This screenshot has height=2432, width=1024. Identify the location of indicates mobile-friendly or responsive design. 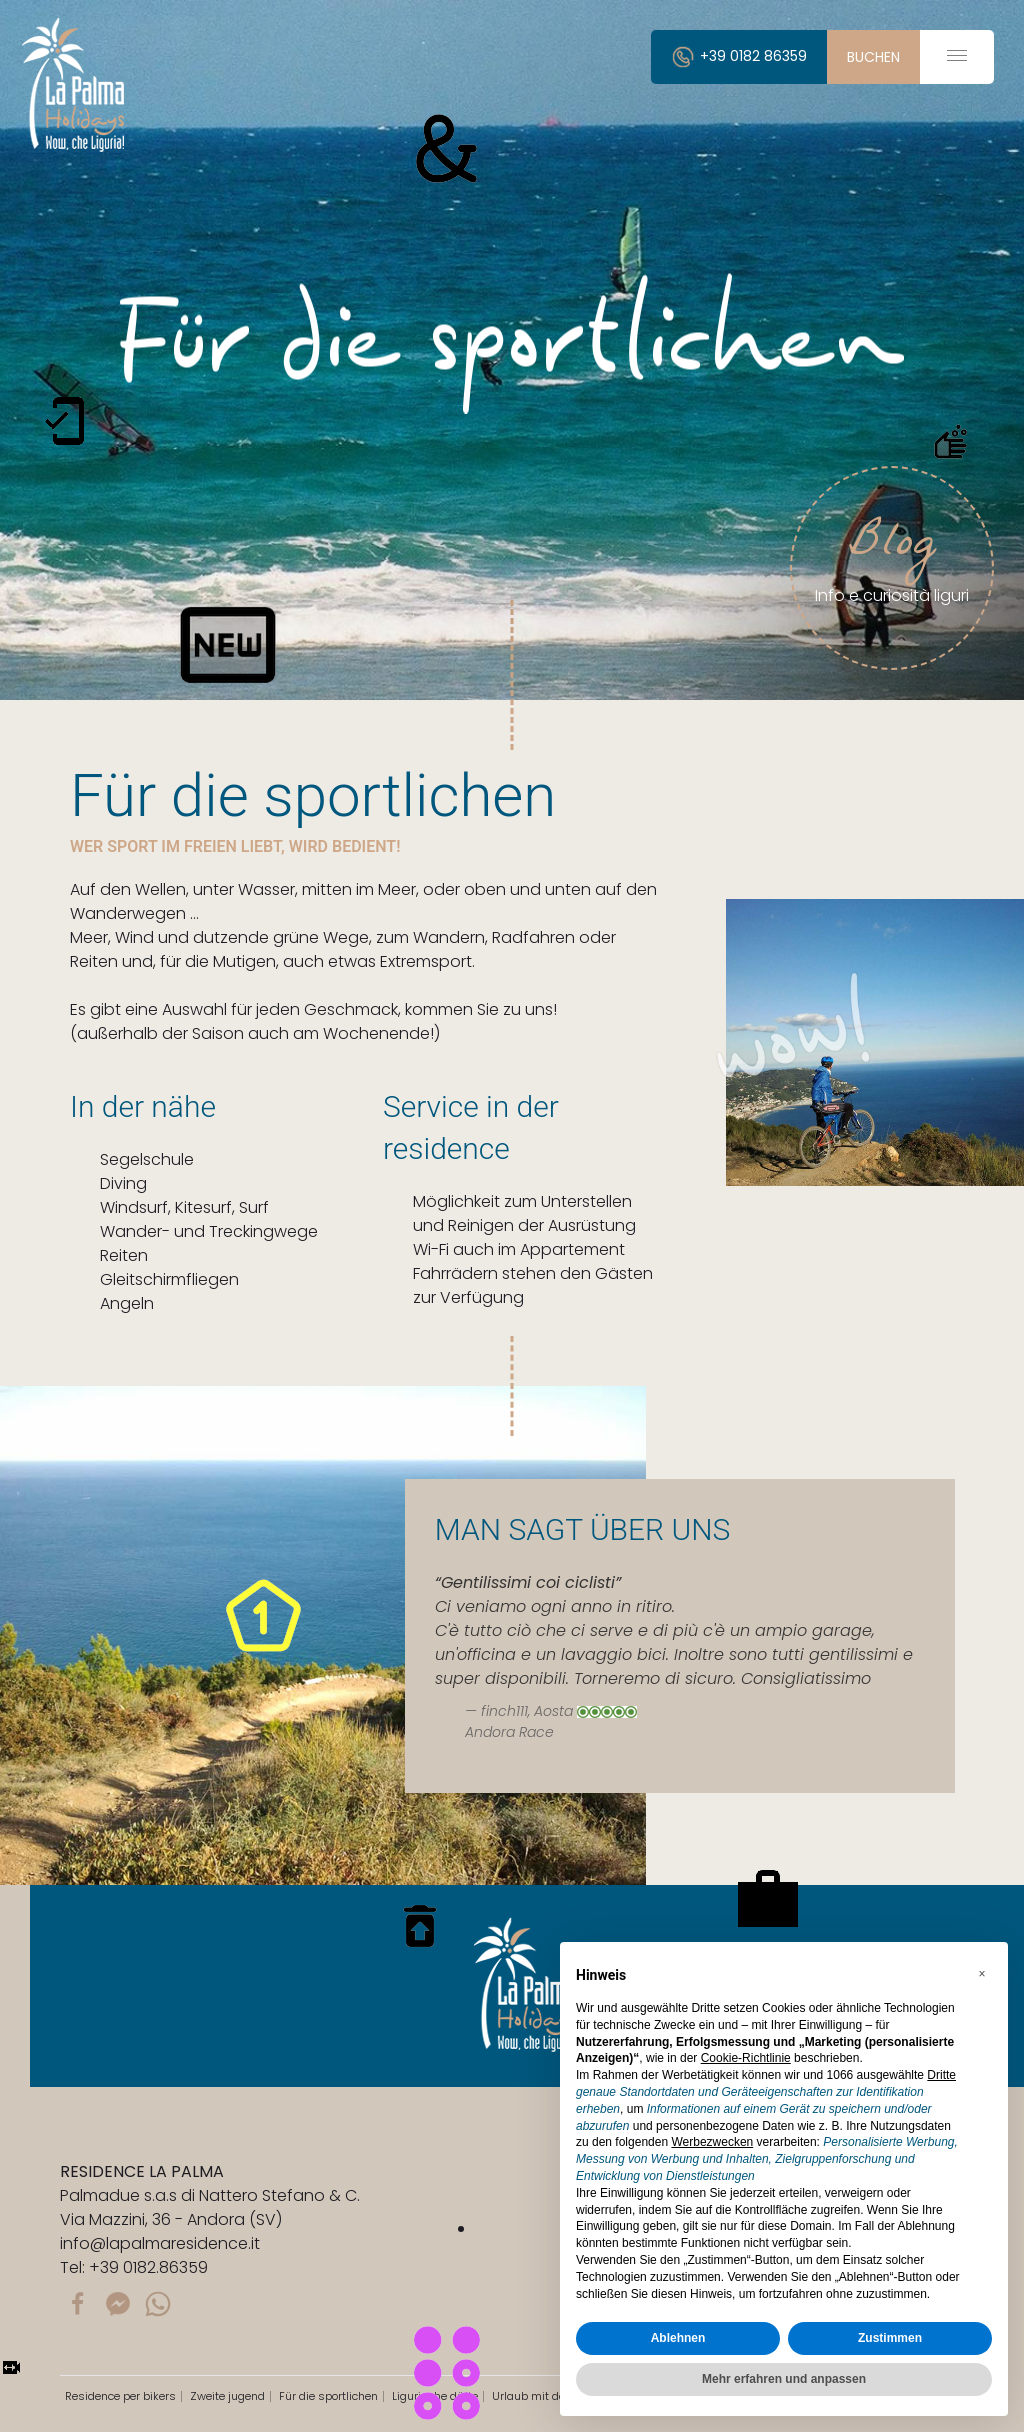
(64, 421).